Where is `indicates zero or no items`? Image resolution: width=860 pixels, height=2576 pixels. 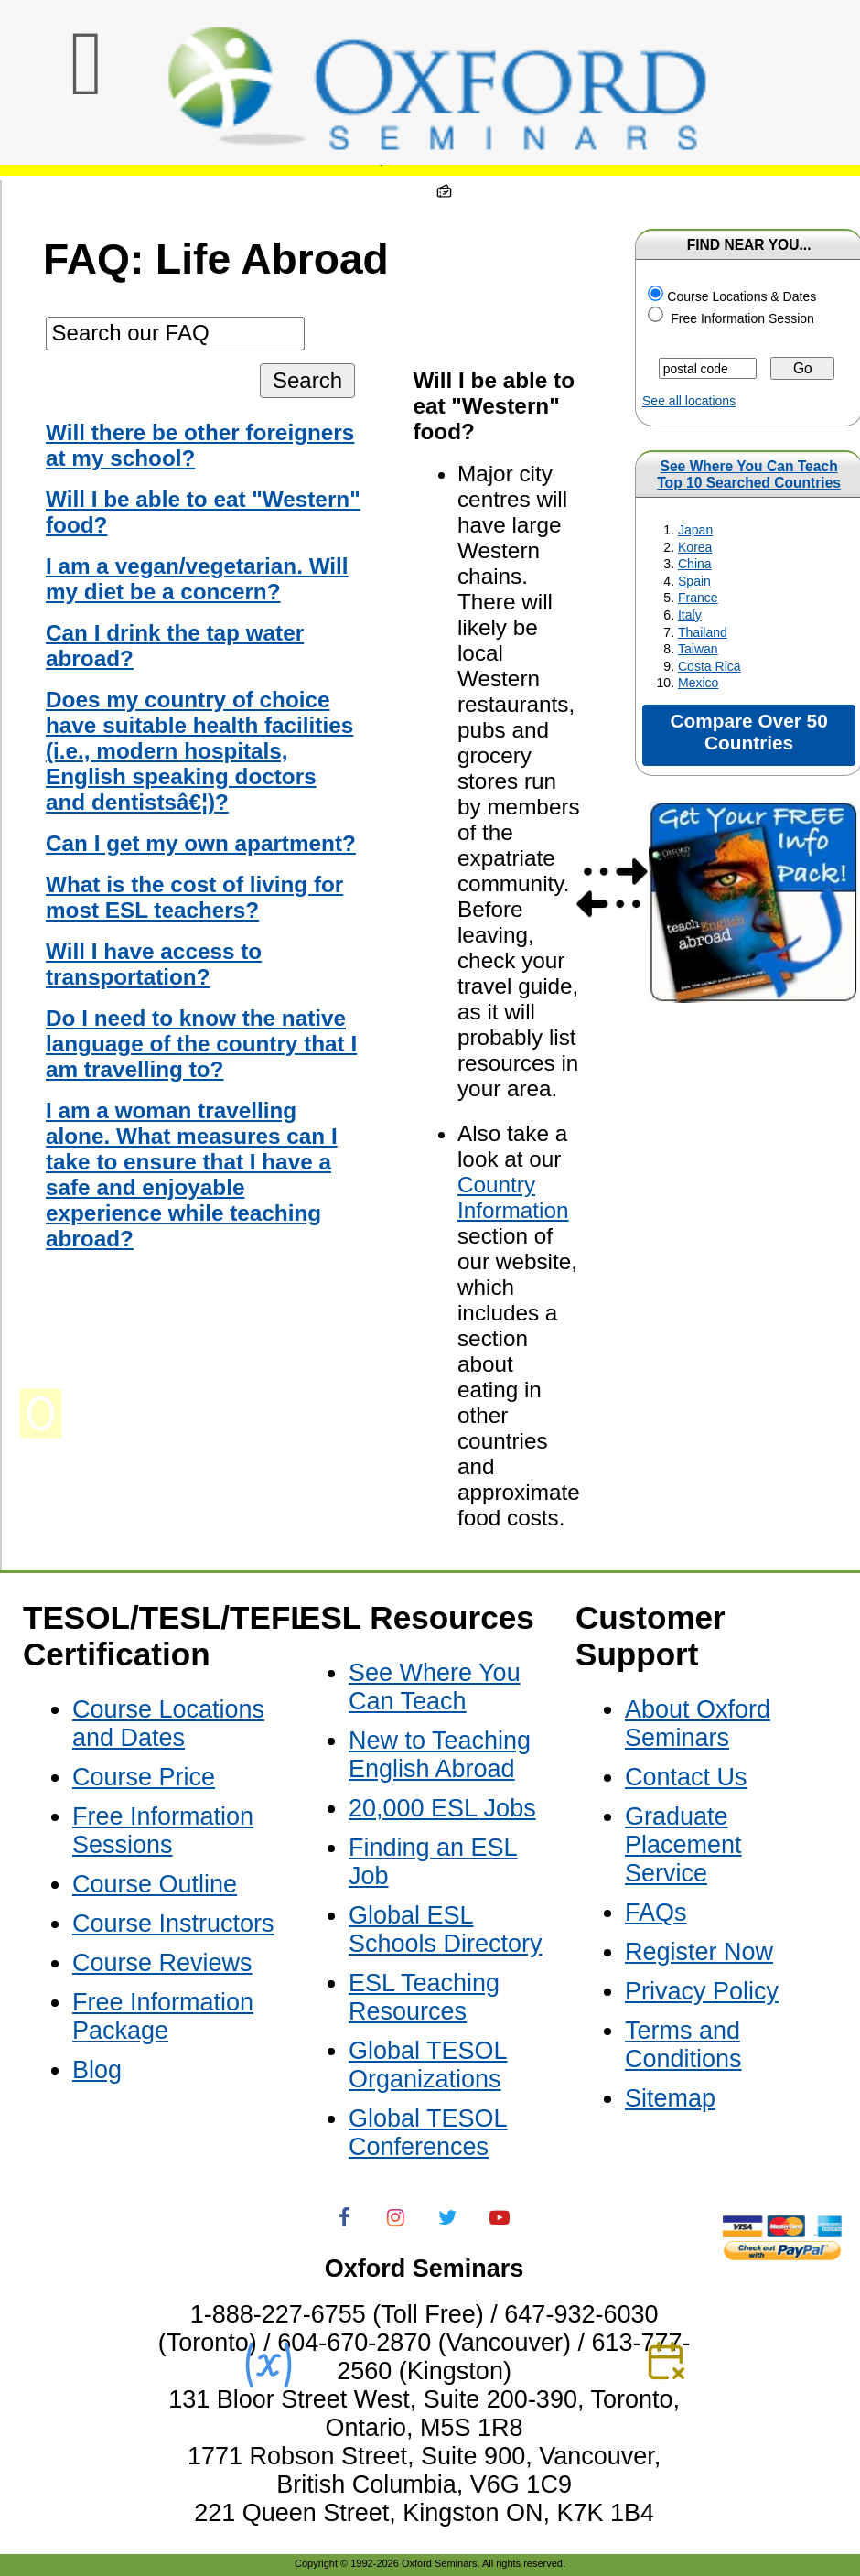
indicates zero or no items is located at coordinates (40, 1413).